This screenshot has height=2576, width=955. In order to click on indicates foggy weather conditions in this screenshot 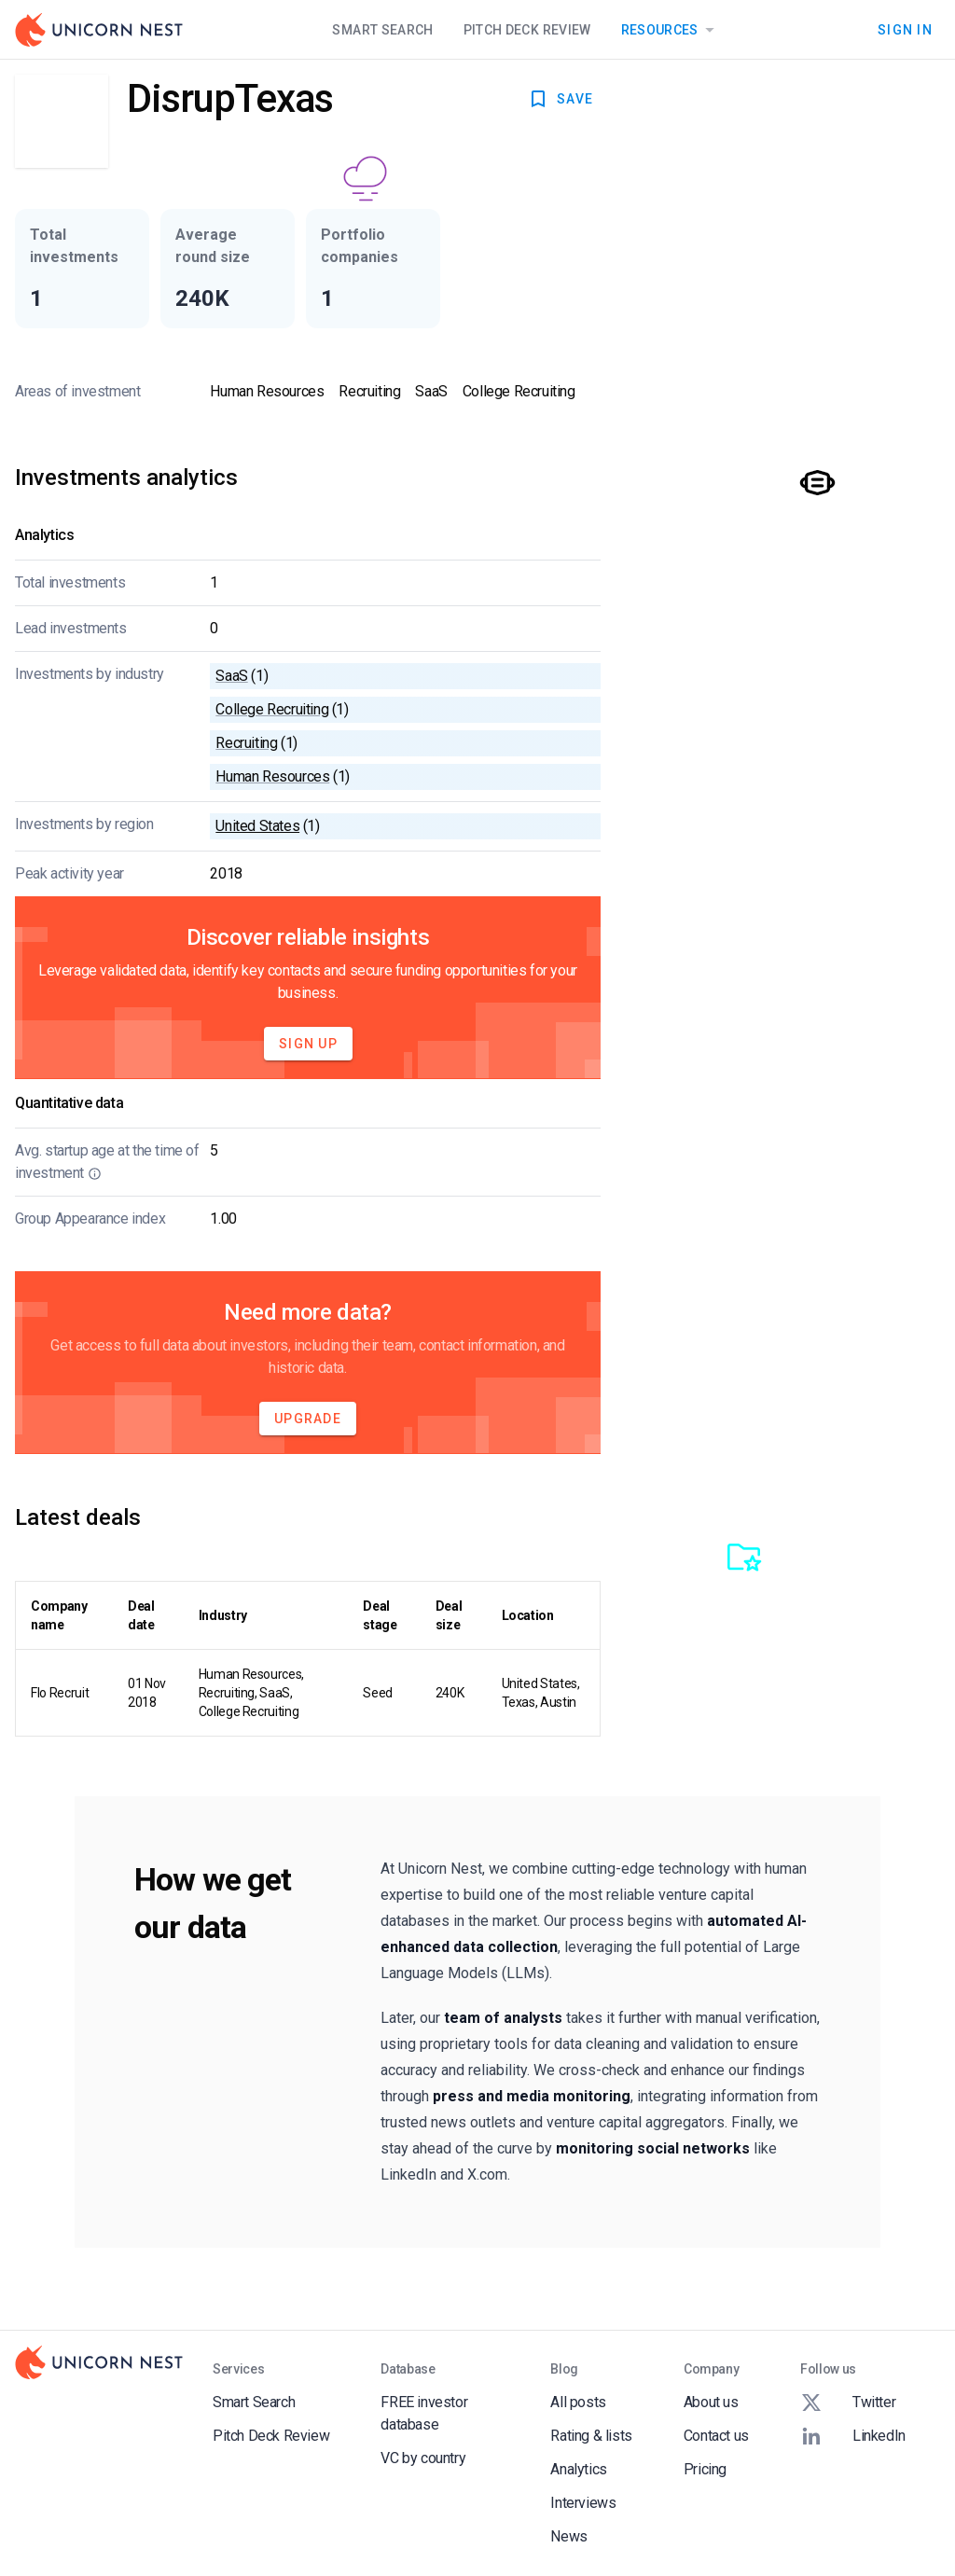, I will do `click(365, 177)`.